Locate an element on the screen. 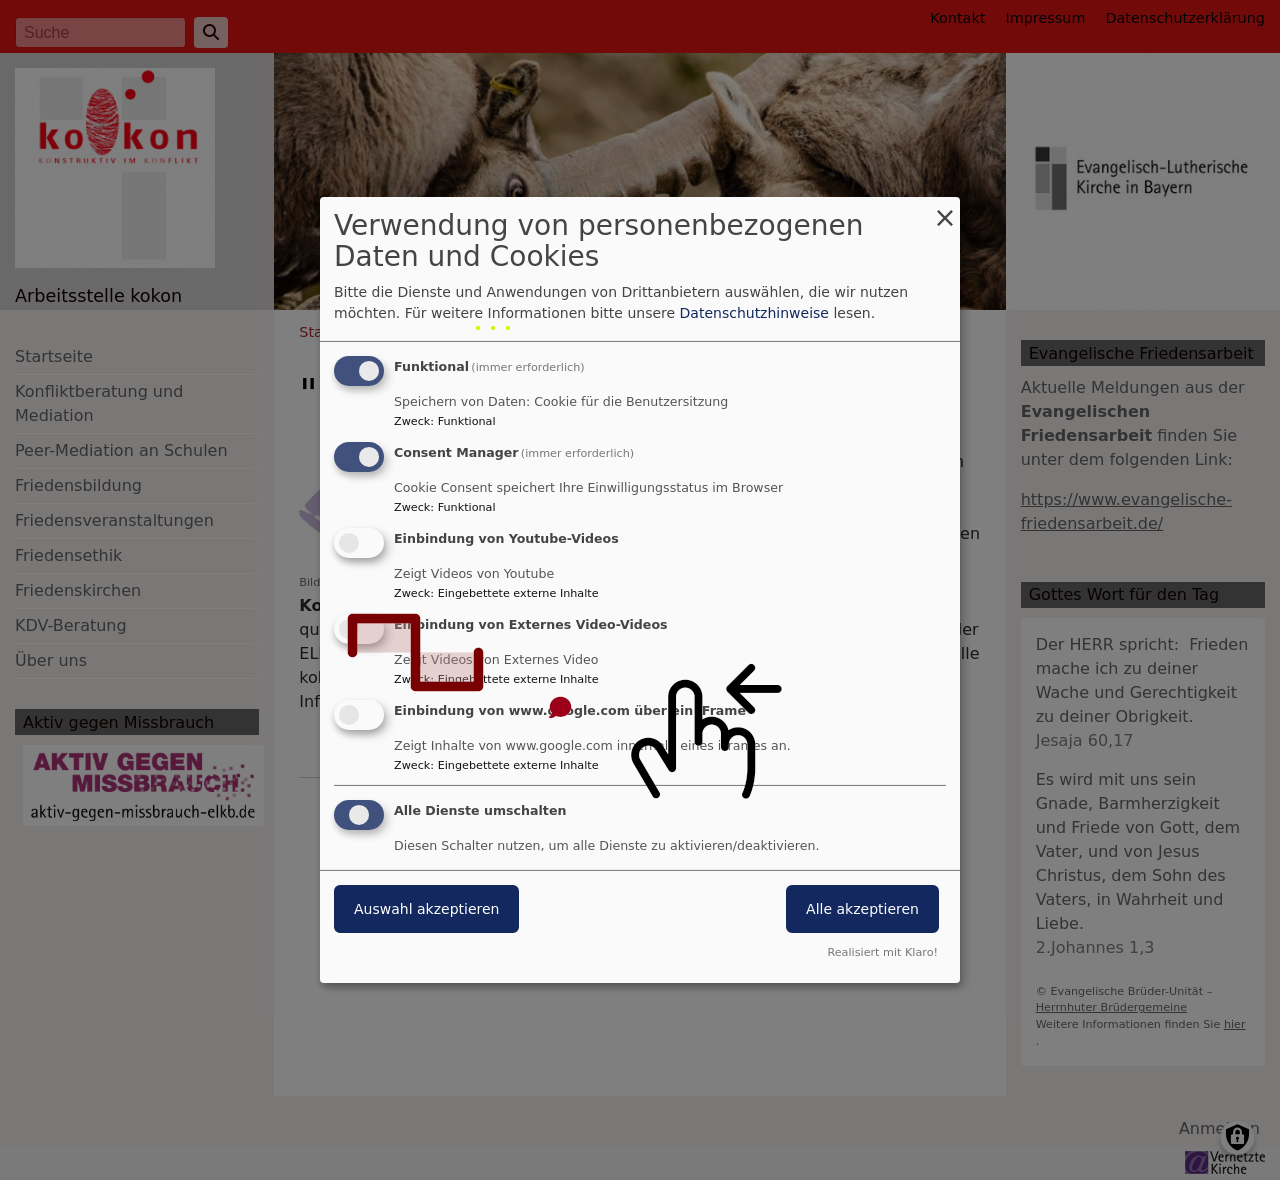 This screenshot has height=1180, width=1280. open comments section is located at coordinates (560, 707).